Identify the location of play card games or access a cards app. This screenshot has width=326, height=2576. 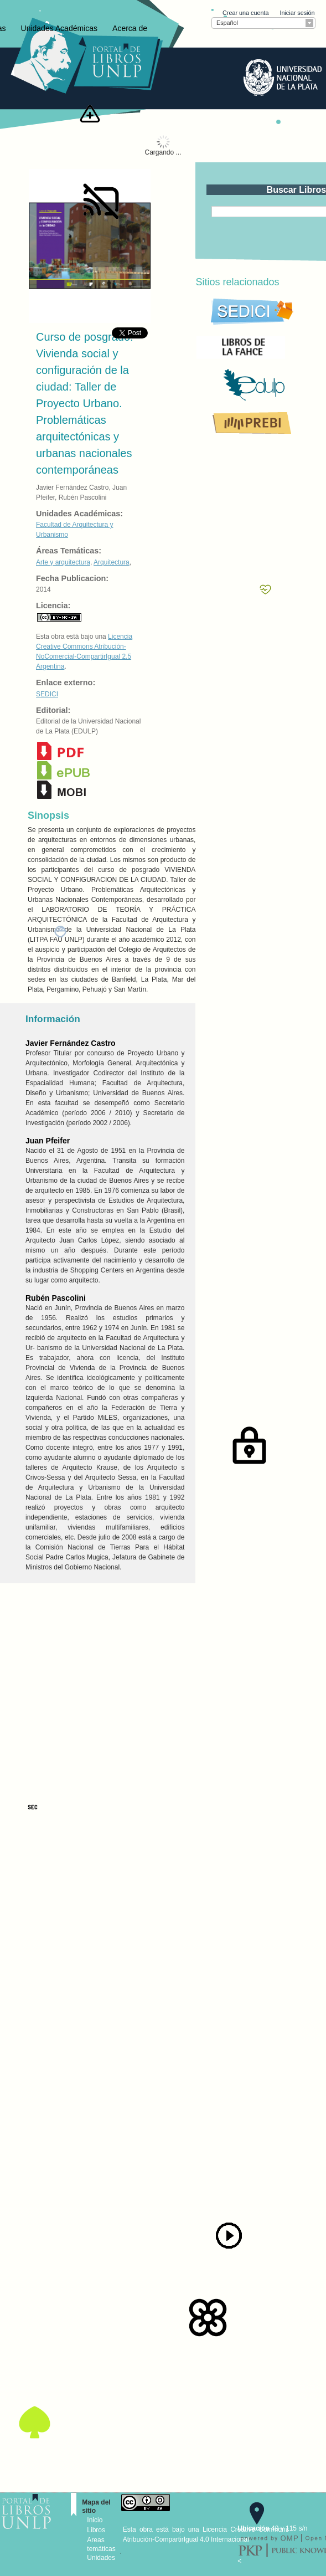
(34, 2423).